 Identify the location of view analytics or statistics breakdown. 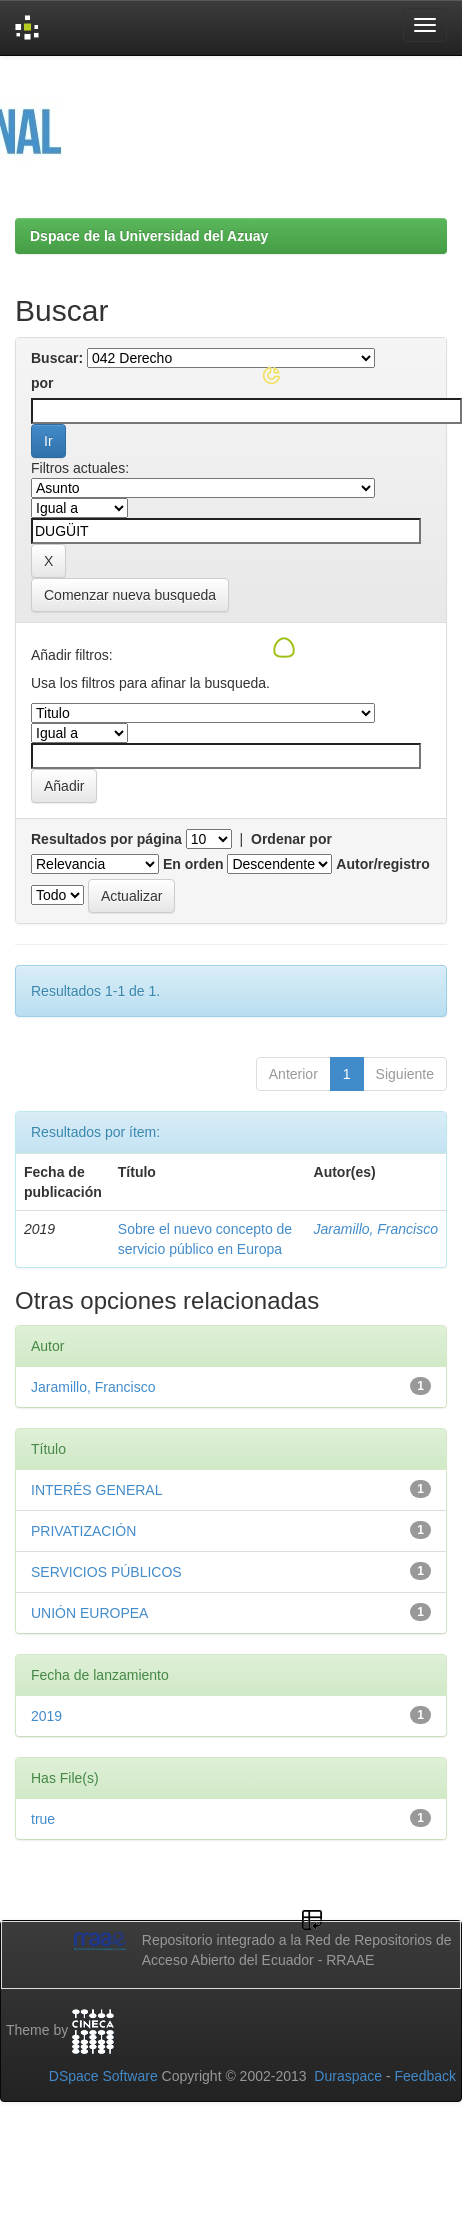
(271, 375).